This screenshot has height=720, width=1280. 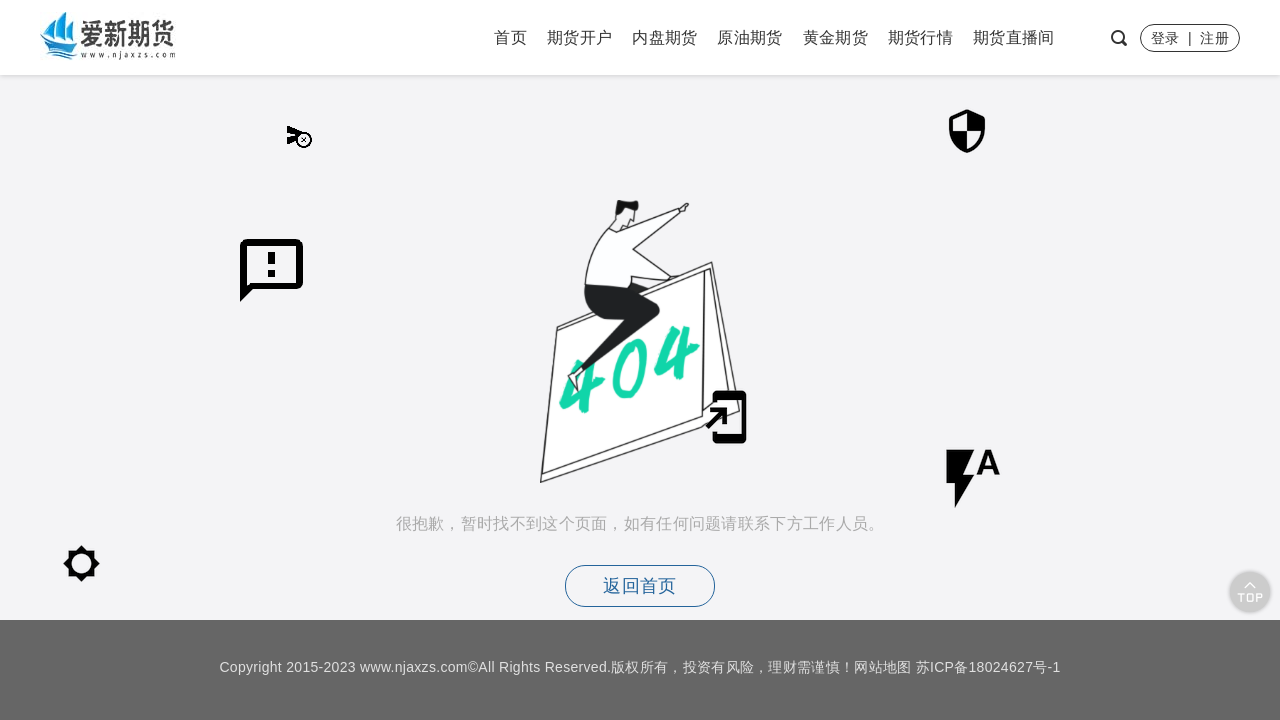 I want to click on access security settings, so click(x=967, y=131).